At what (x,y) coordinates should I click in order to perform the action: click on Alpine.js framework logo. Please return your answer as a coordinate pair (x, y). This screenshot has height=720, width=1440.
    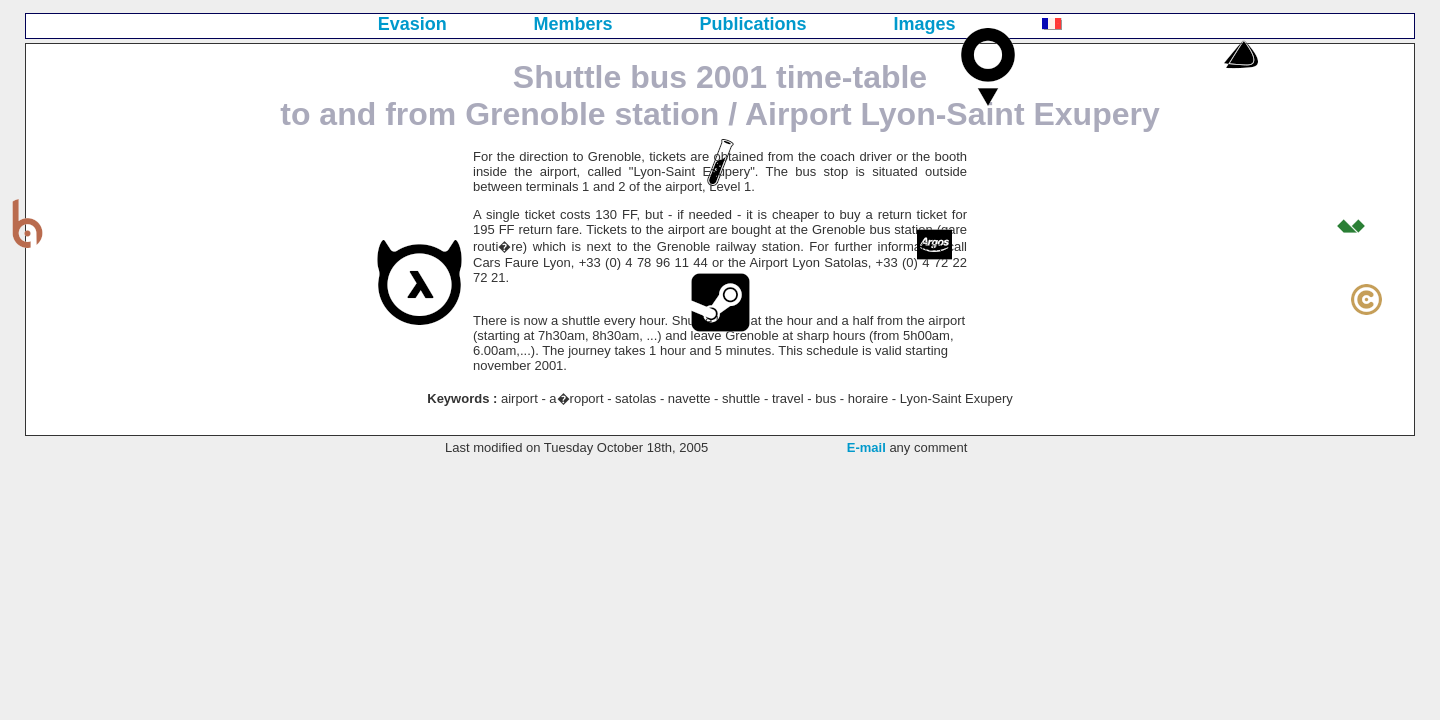
    Looking at the image, I should click on (1351, 226).